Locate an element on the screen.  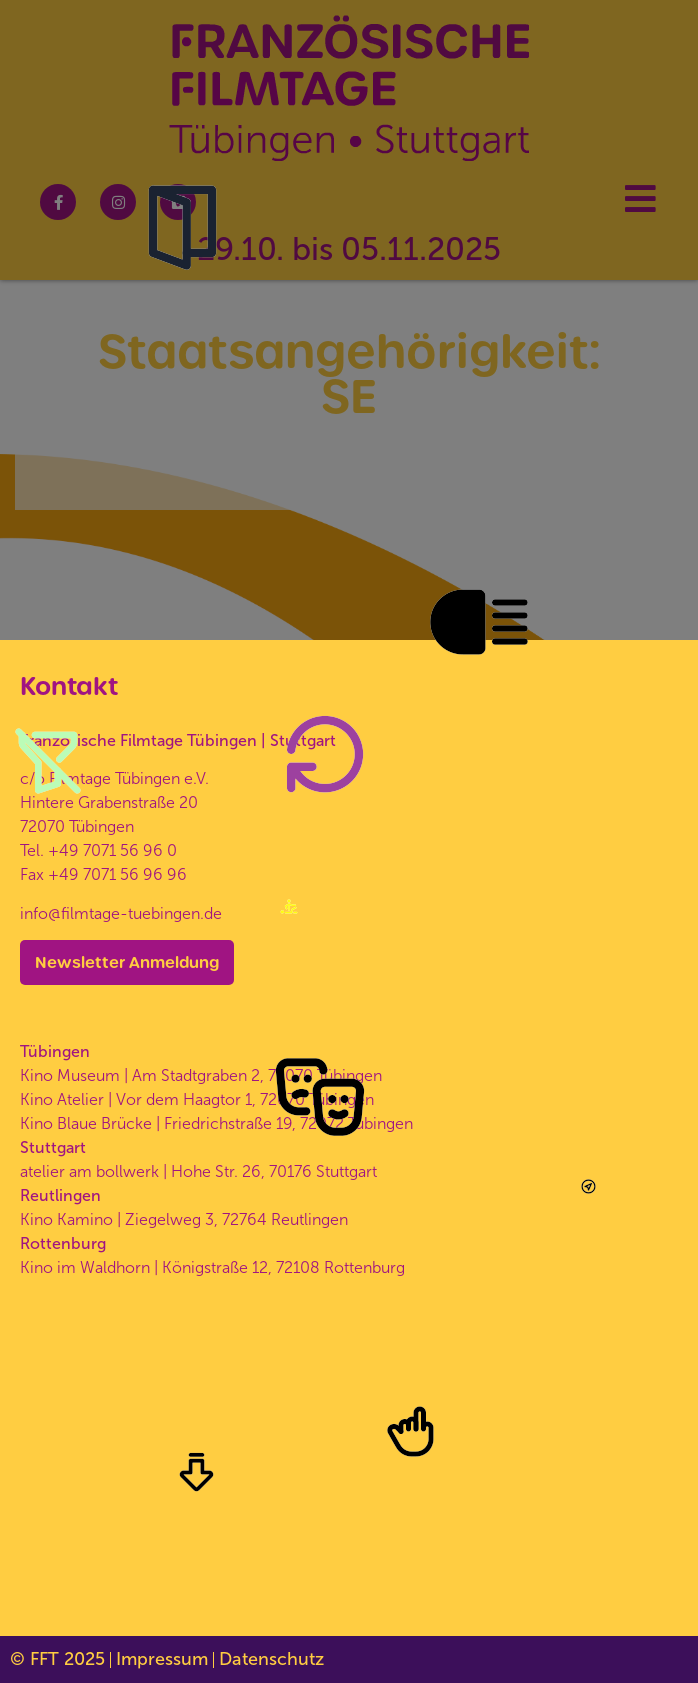
rotate image or content clockwise is located at coordinates (325, 754).